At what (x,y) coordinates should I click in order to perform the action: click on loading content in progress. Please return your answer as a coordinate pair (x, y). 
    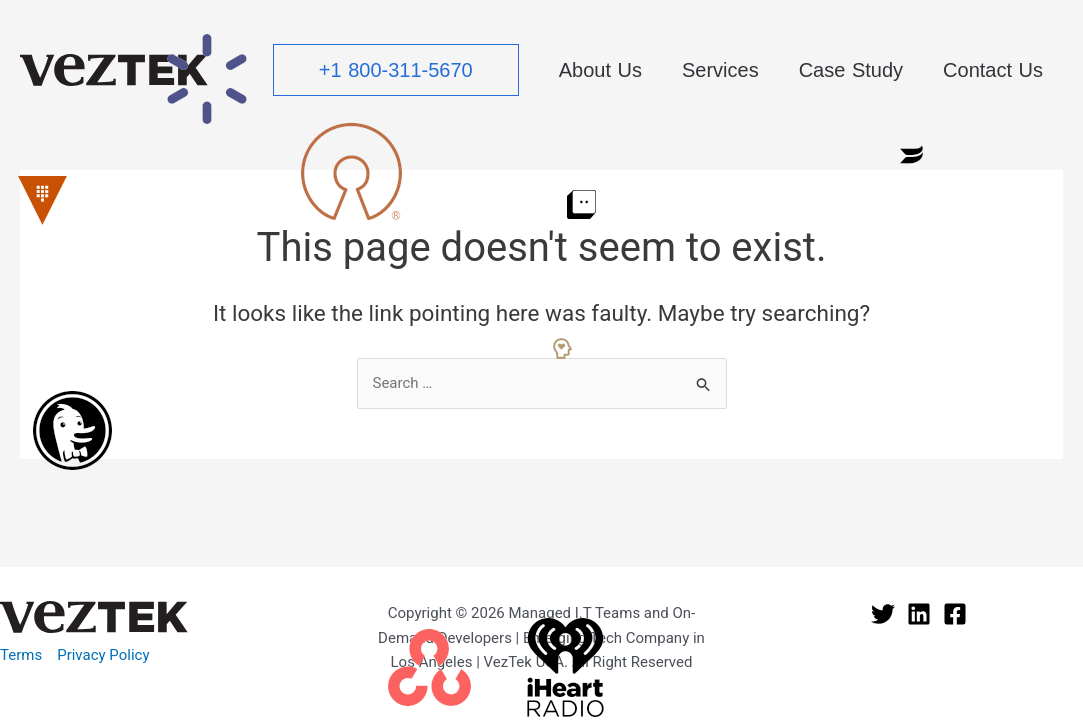
    Looking at the image, I should click on (207, 79).